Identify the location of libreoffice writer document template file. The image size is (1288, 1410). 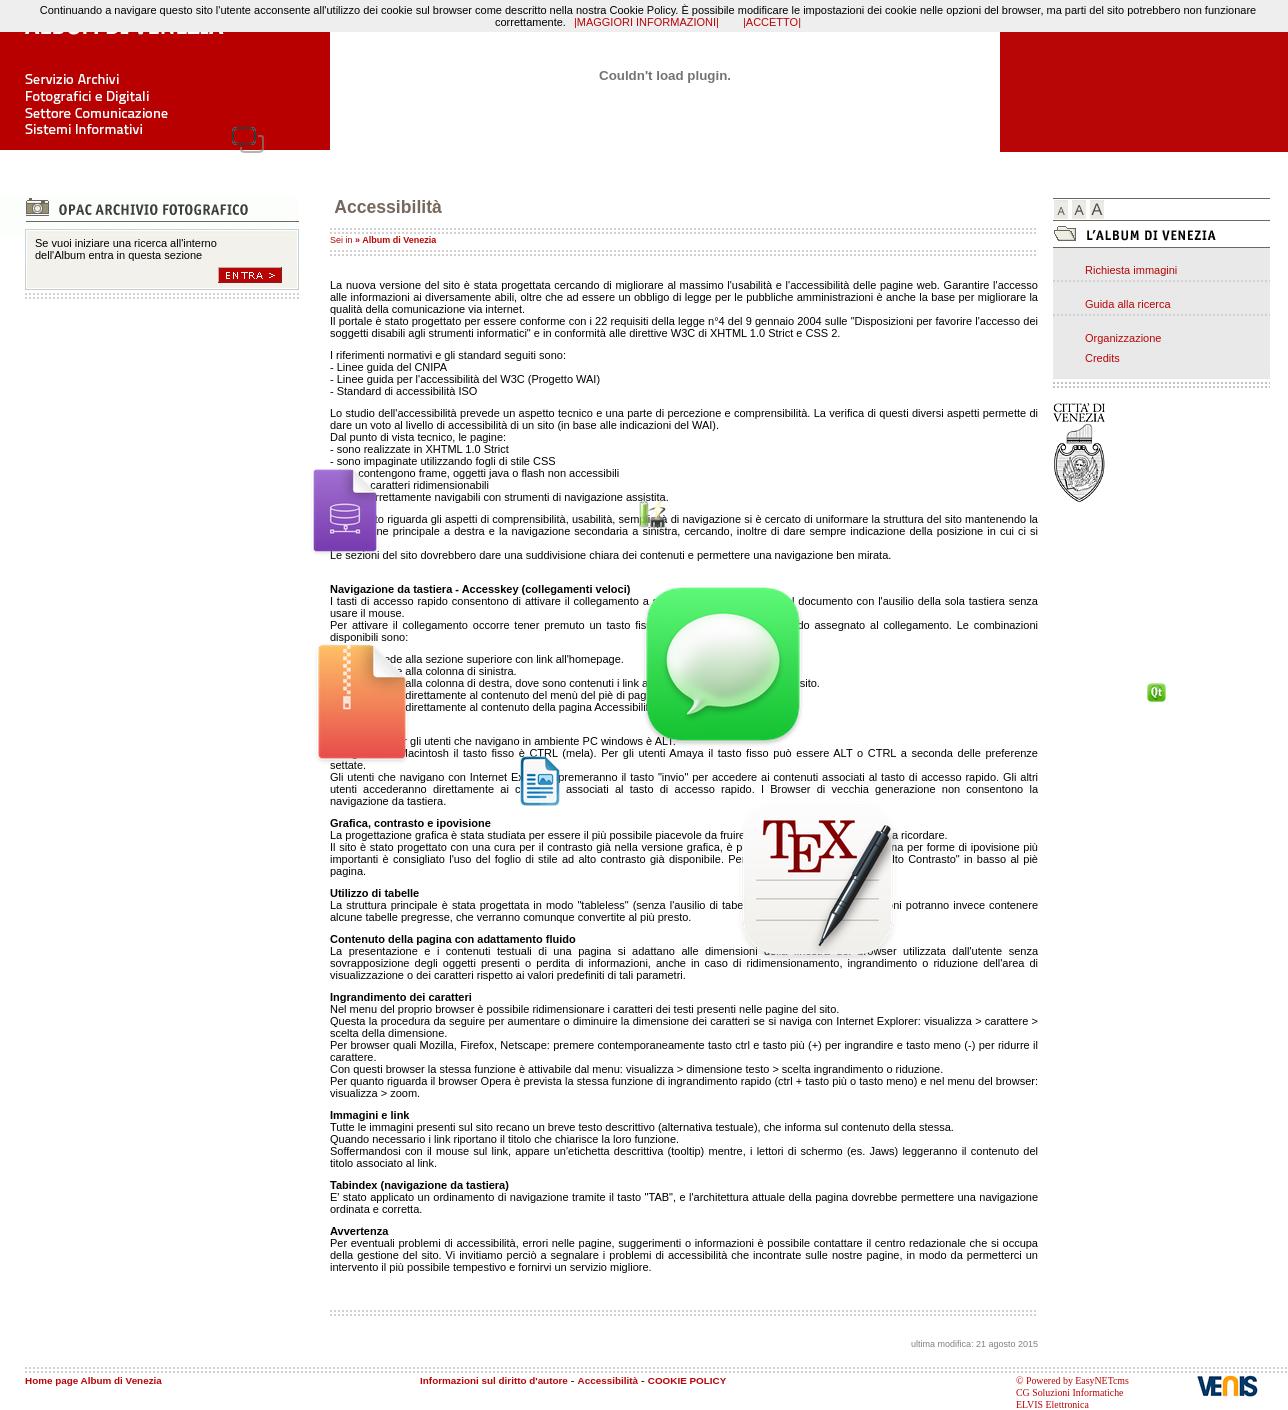
(540, 781).